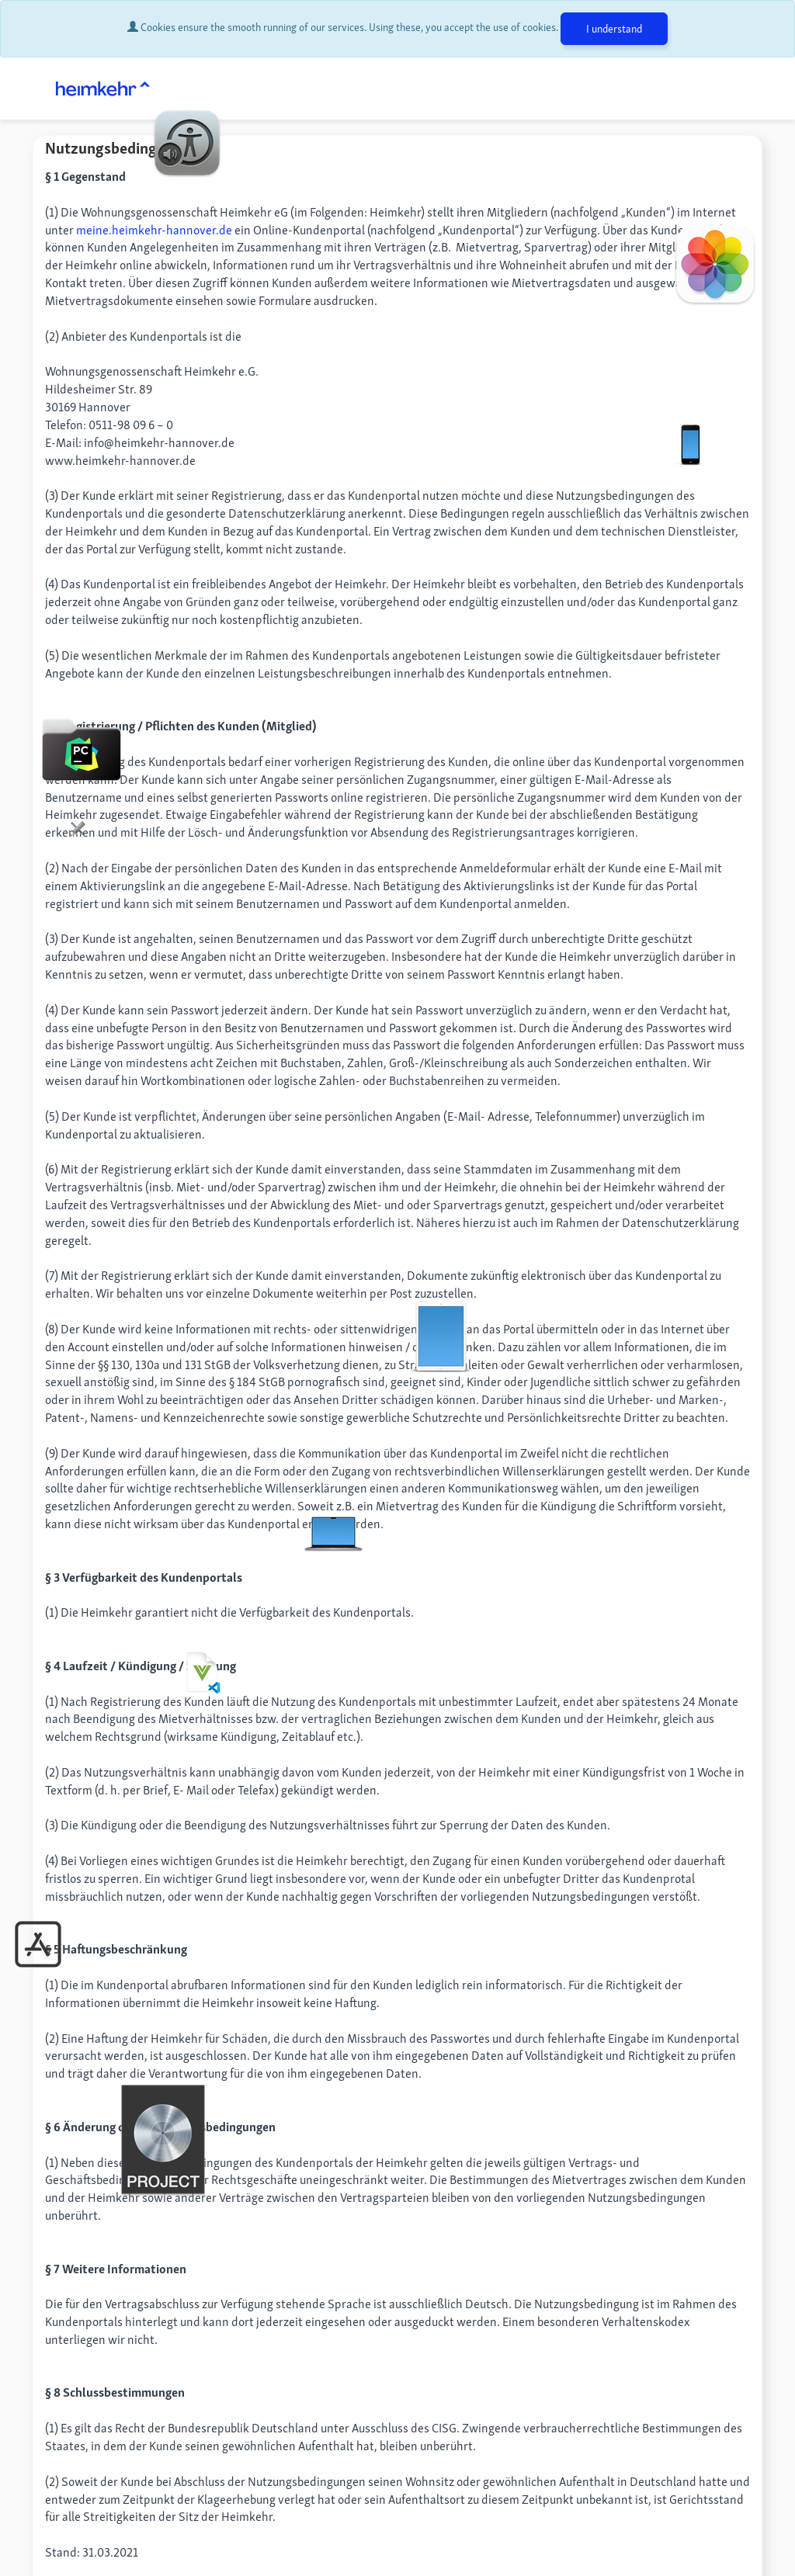  What do you see at coordinates (81, 751) in the screenshot?
I see `open pycharm project folder` at bounding box center [81, 751].